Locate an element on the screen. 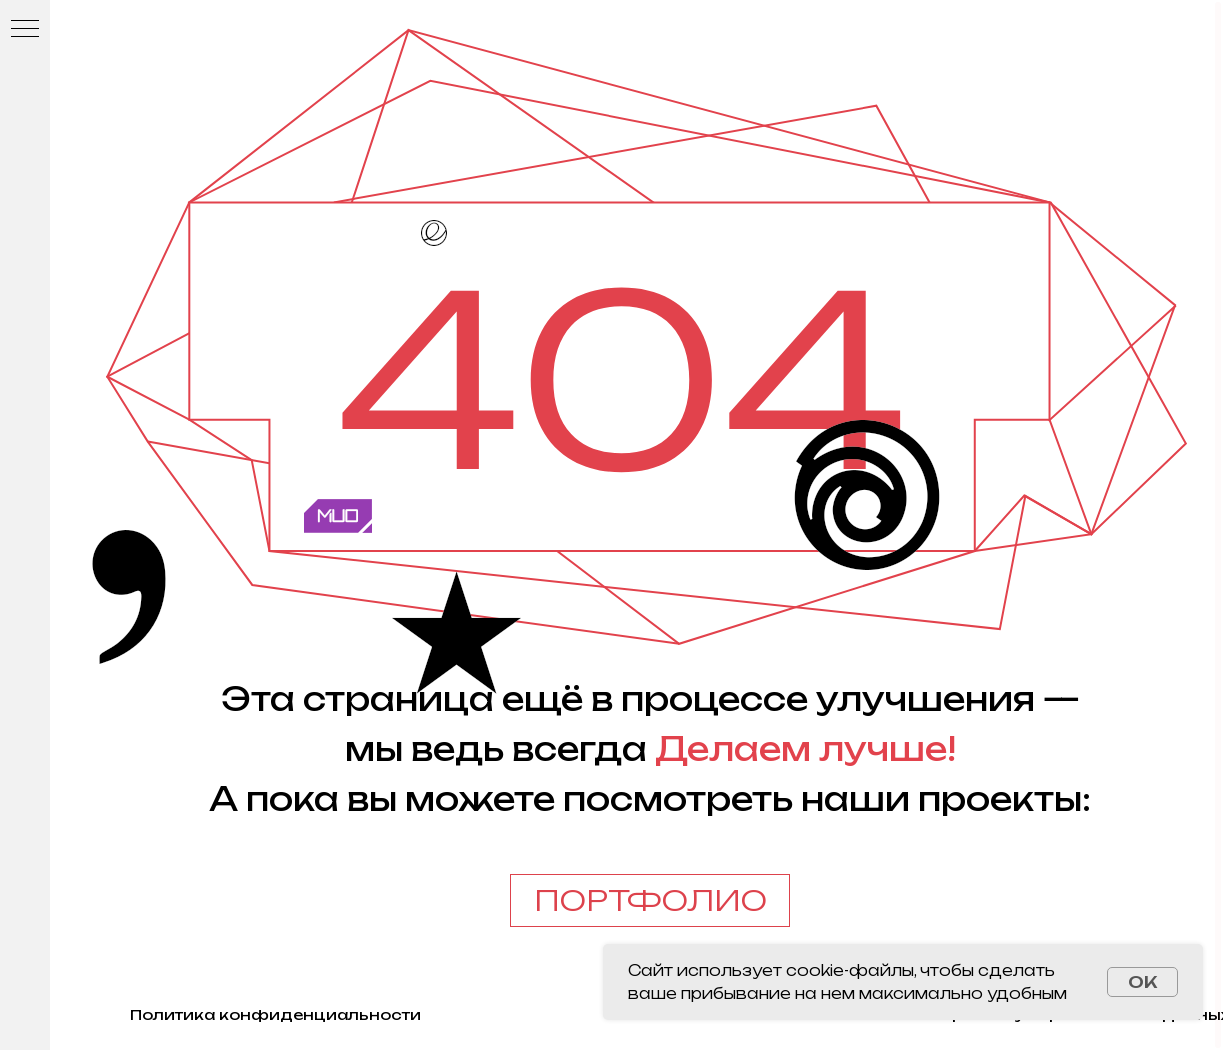  open Ubisoft app or game launcher is located at coordinates (867, 495).